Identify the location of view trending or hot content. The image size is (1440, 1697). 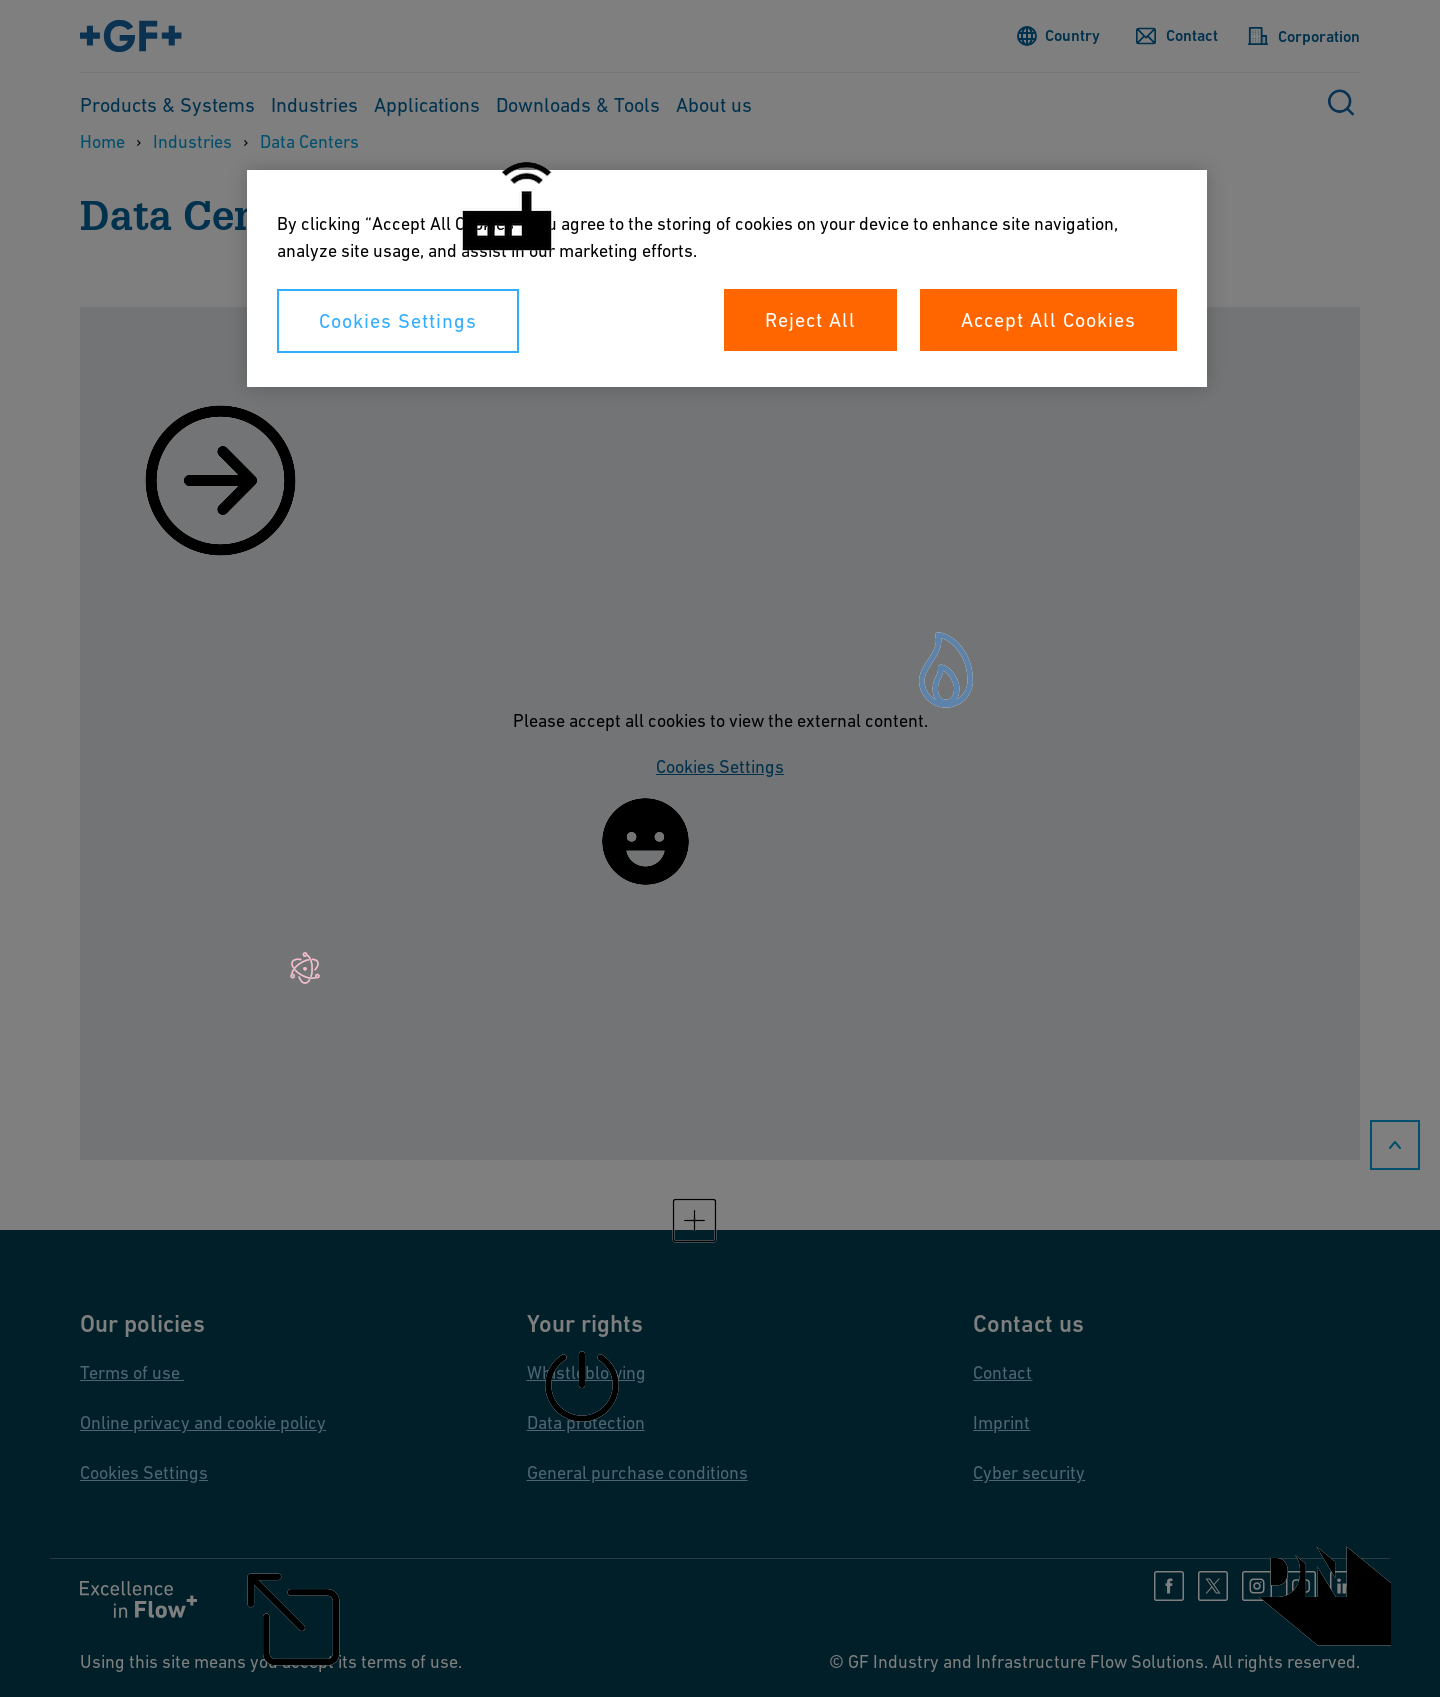
(946, 670).